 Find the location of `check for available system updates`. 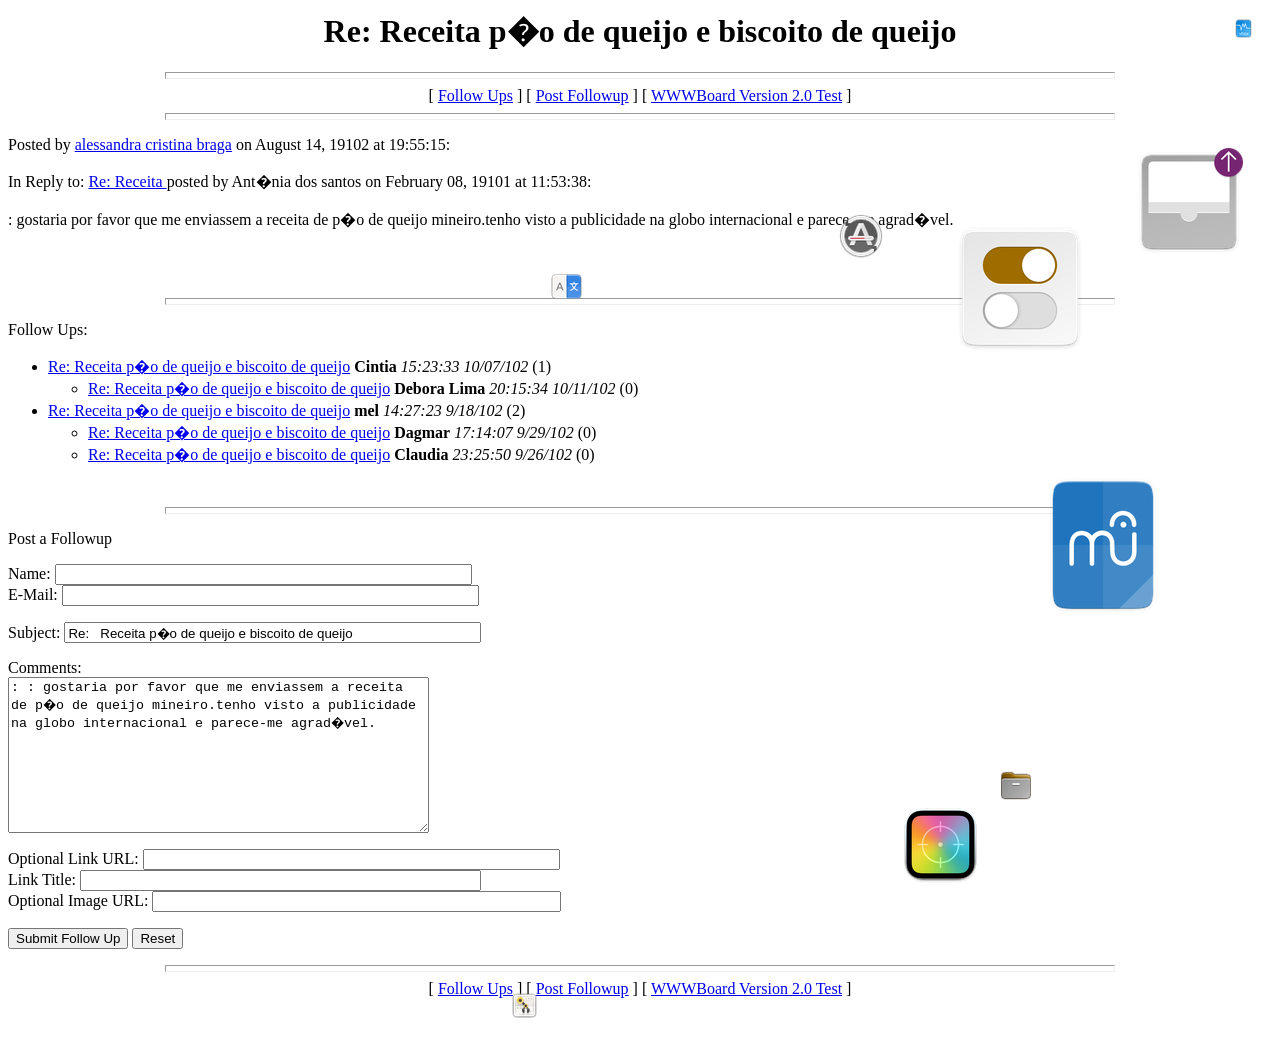

check for available system updates is located at coordinates (861, 236).